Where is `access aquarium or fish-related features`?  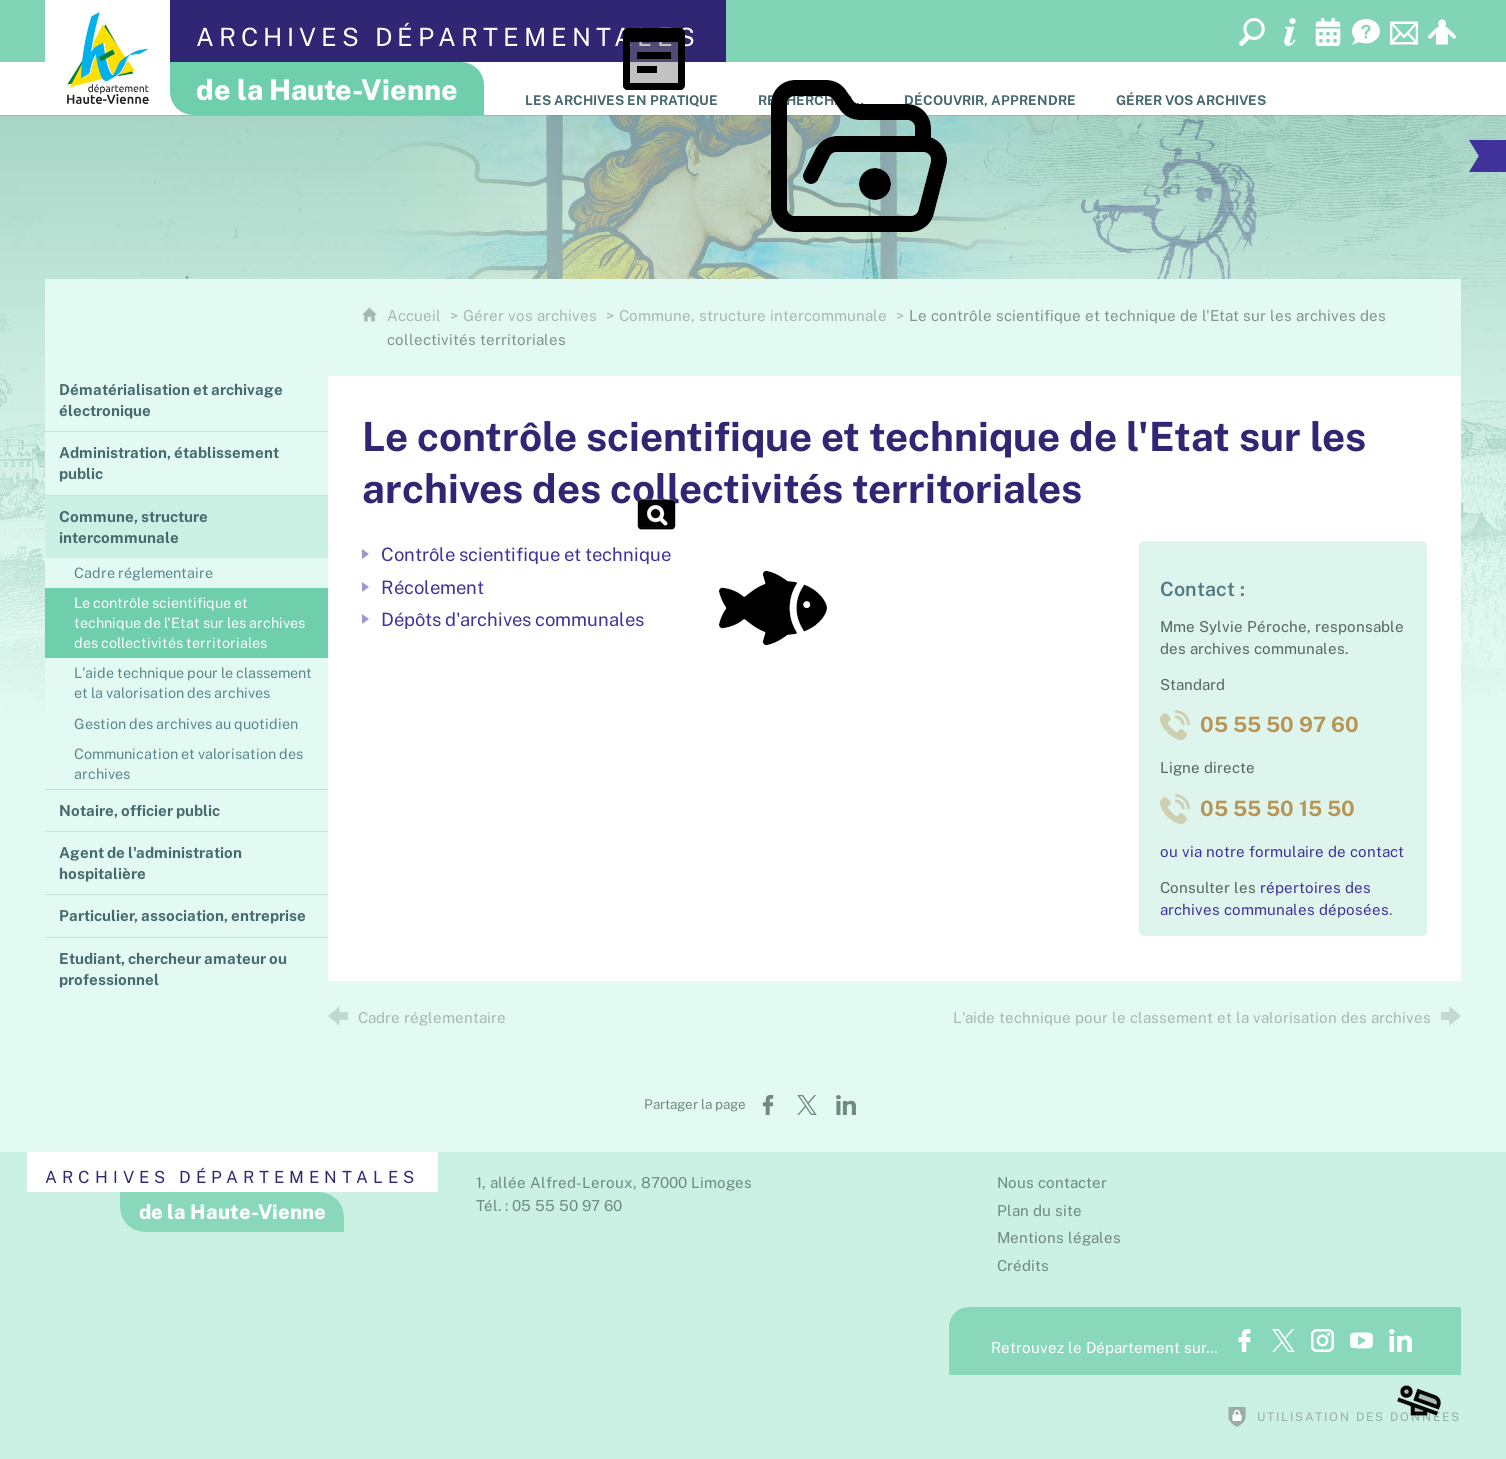 access aquarium or fish-related features is located at coordinates (773, 608).